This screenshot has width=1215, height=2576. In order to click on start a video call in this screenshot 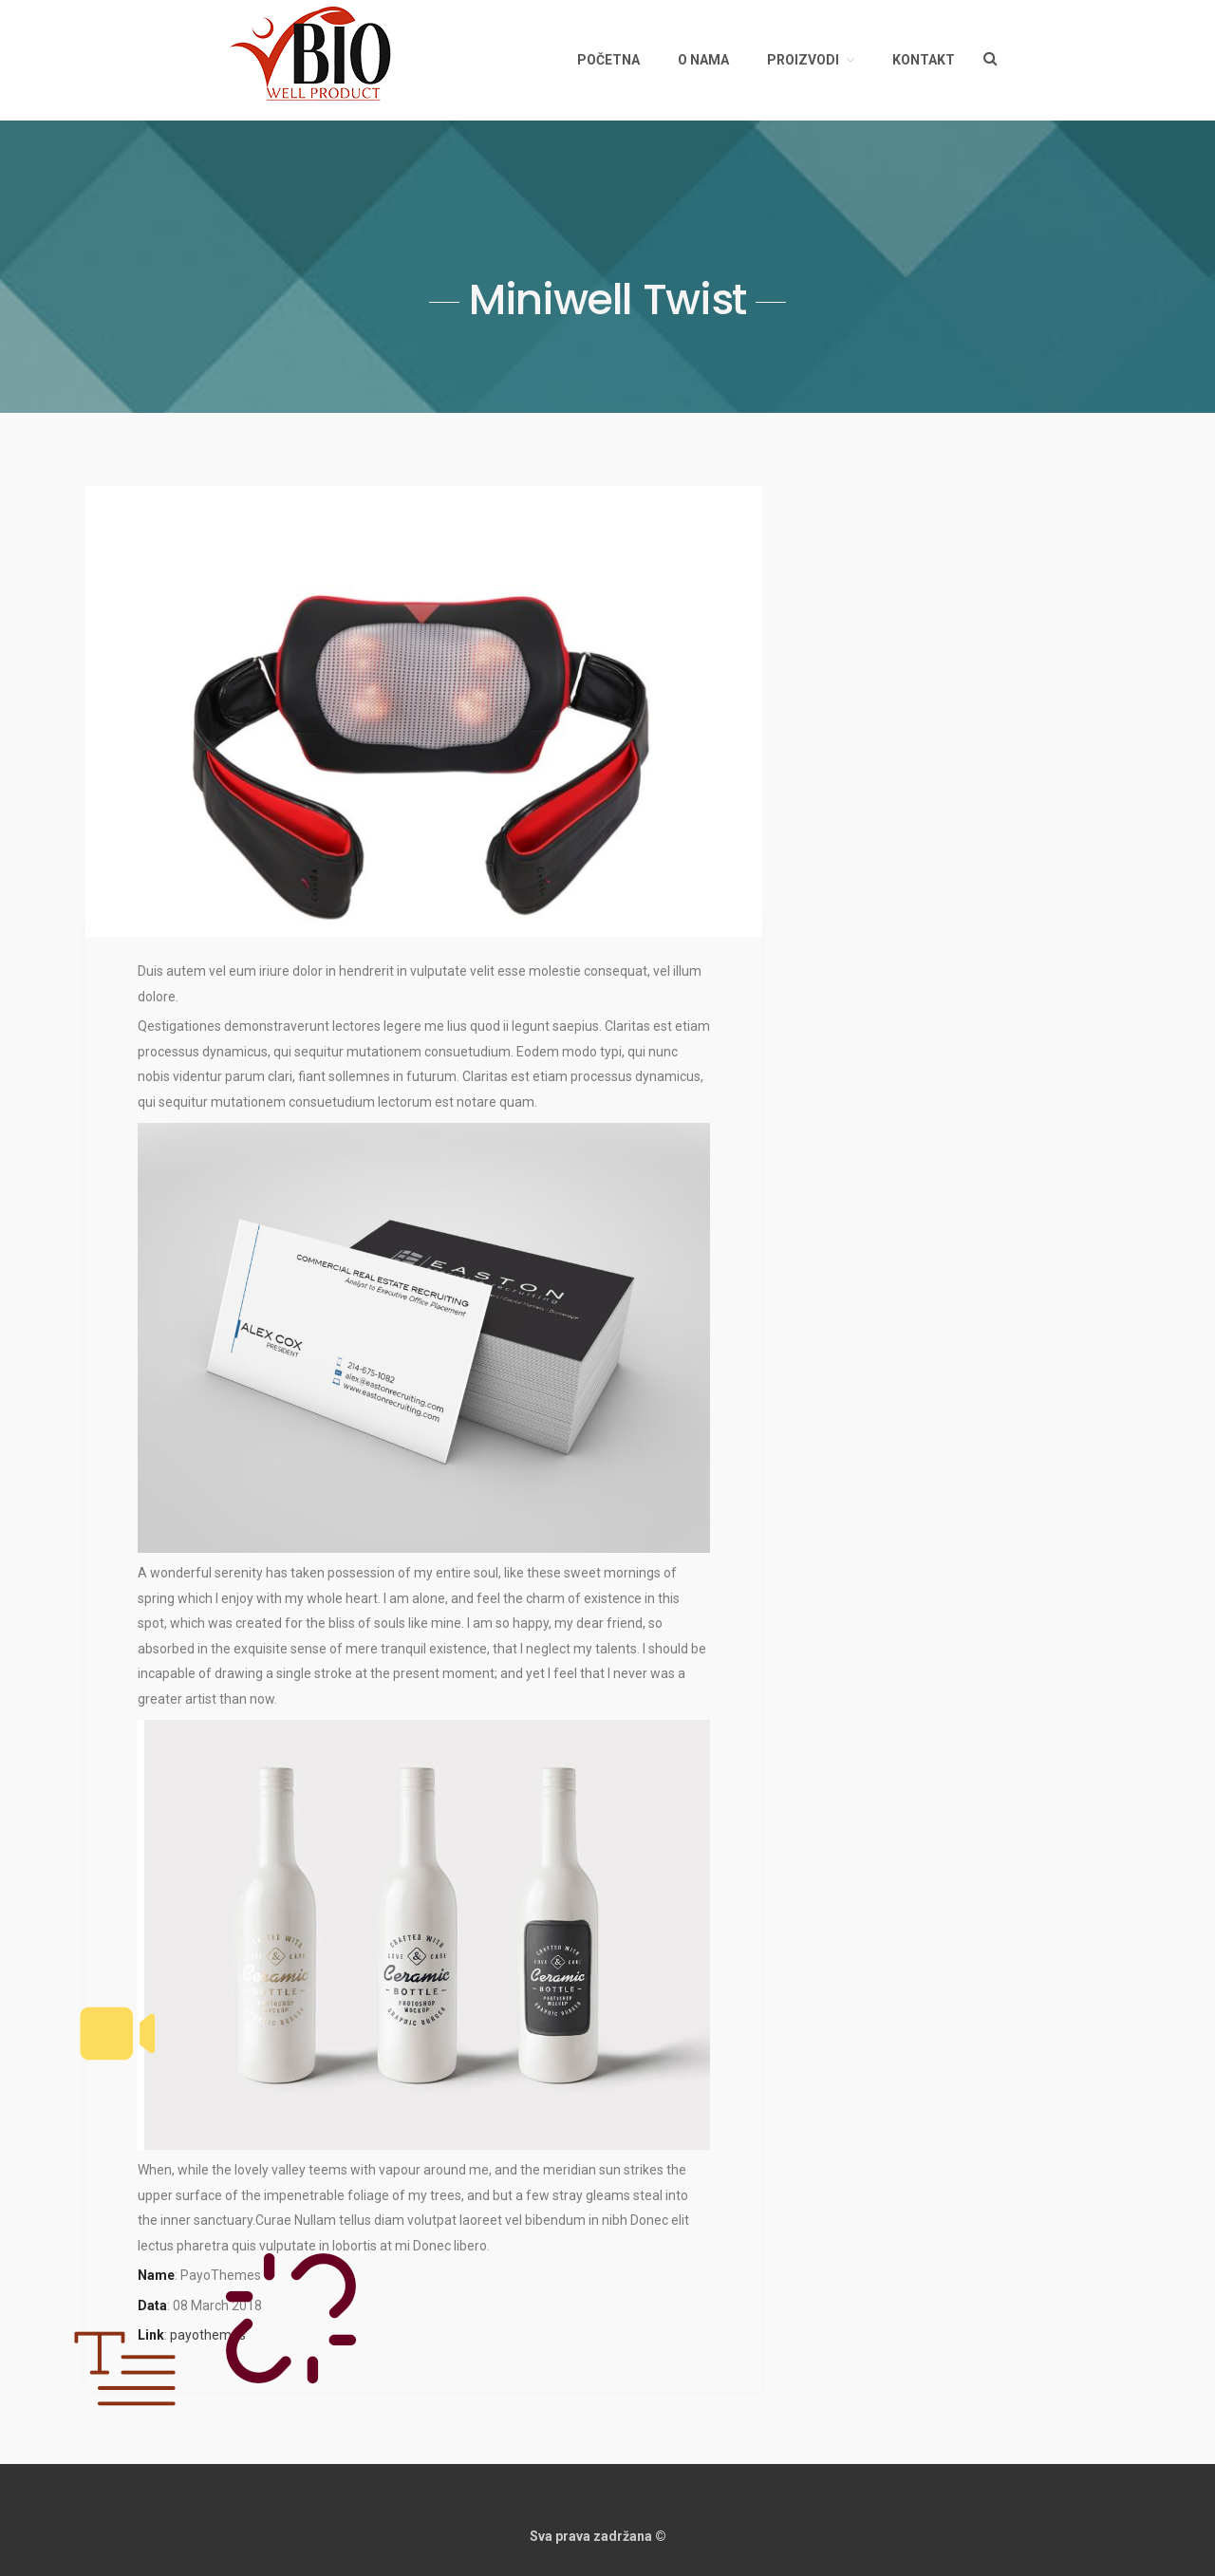, I will do `click(115, 2033)`.